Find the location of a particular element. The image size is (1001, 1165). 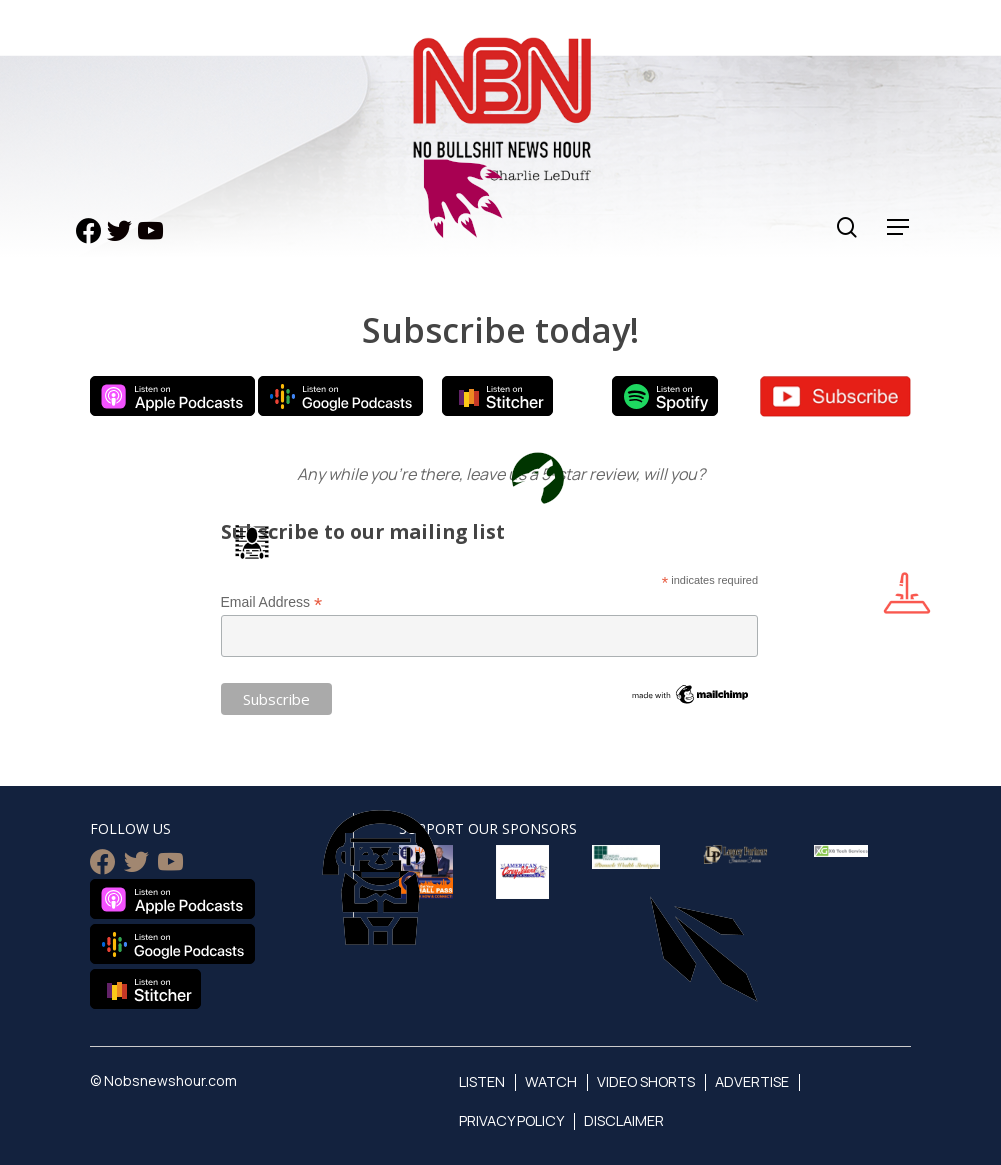

kitchen or bathroom fixtures category is located at coordinates (907, 593).